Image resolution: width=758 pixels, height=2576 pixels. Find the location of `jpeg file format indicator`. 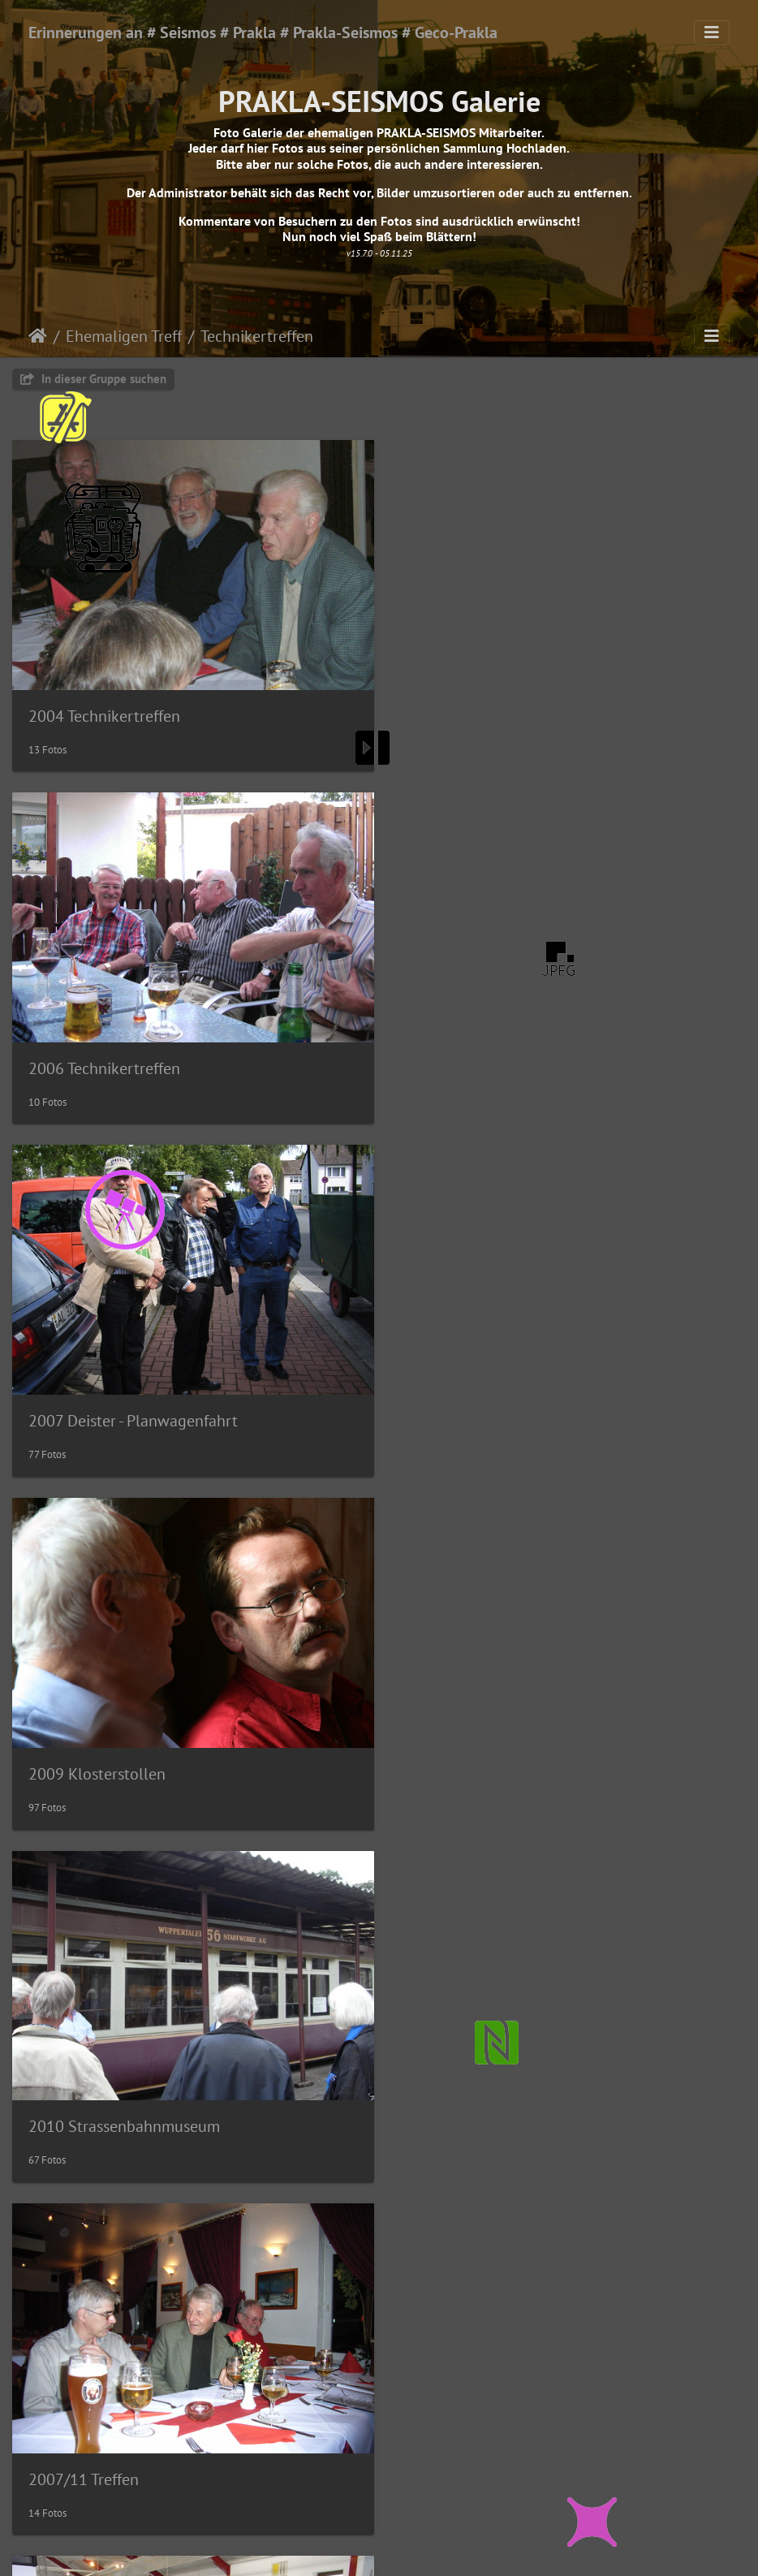

jpeg file format indicator is located at coordinates (558, 959).